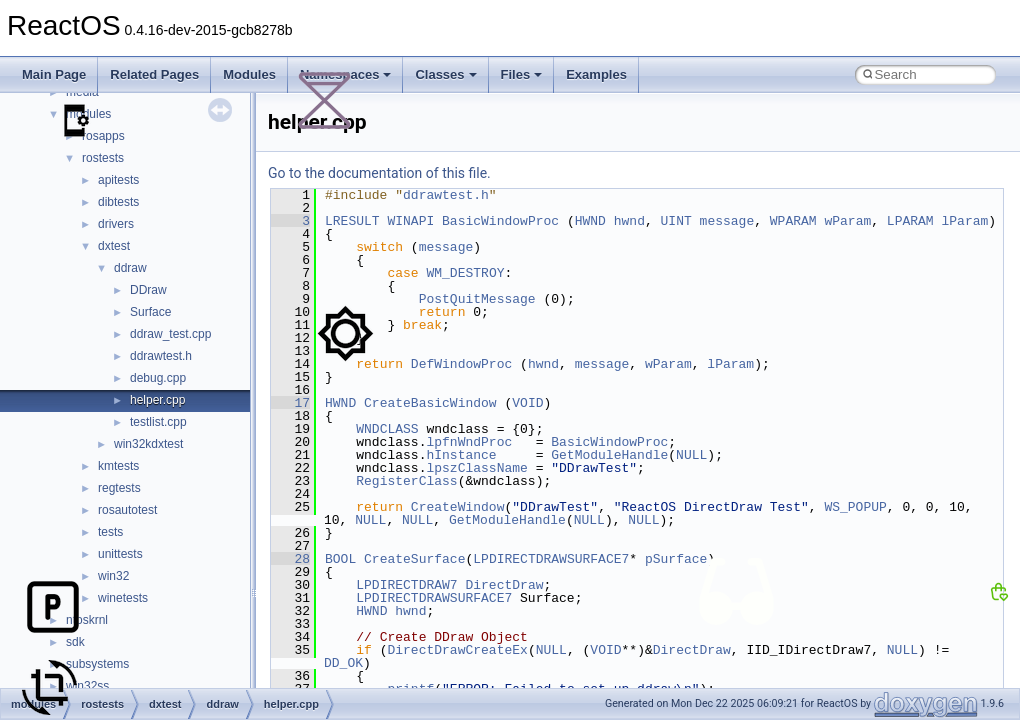  I want to click on adjust screen brightness to a lower level, so click(345, 333).